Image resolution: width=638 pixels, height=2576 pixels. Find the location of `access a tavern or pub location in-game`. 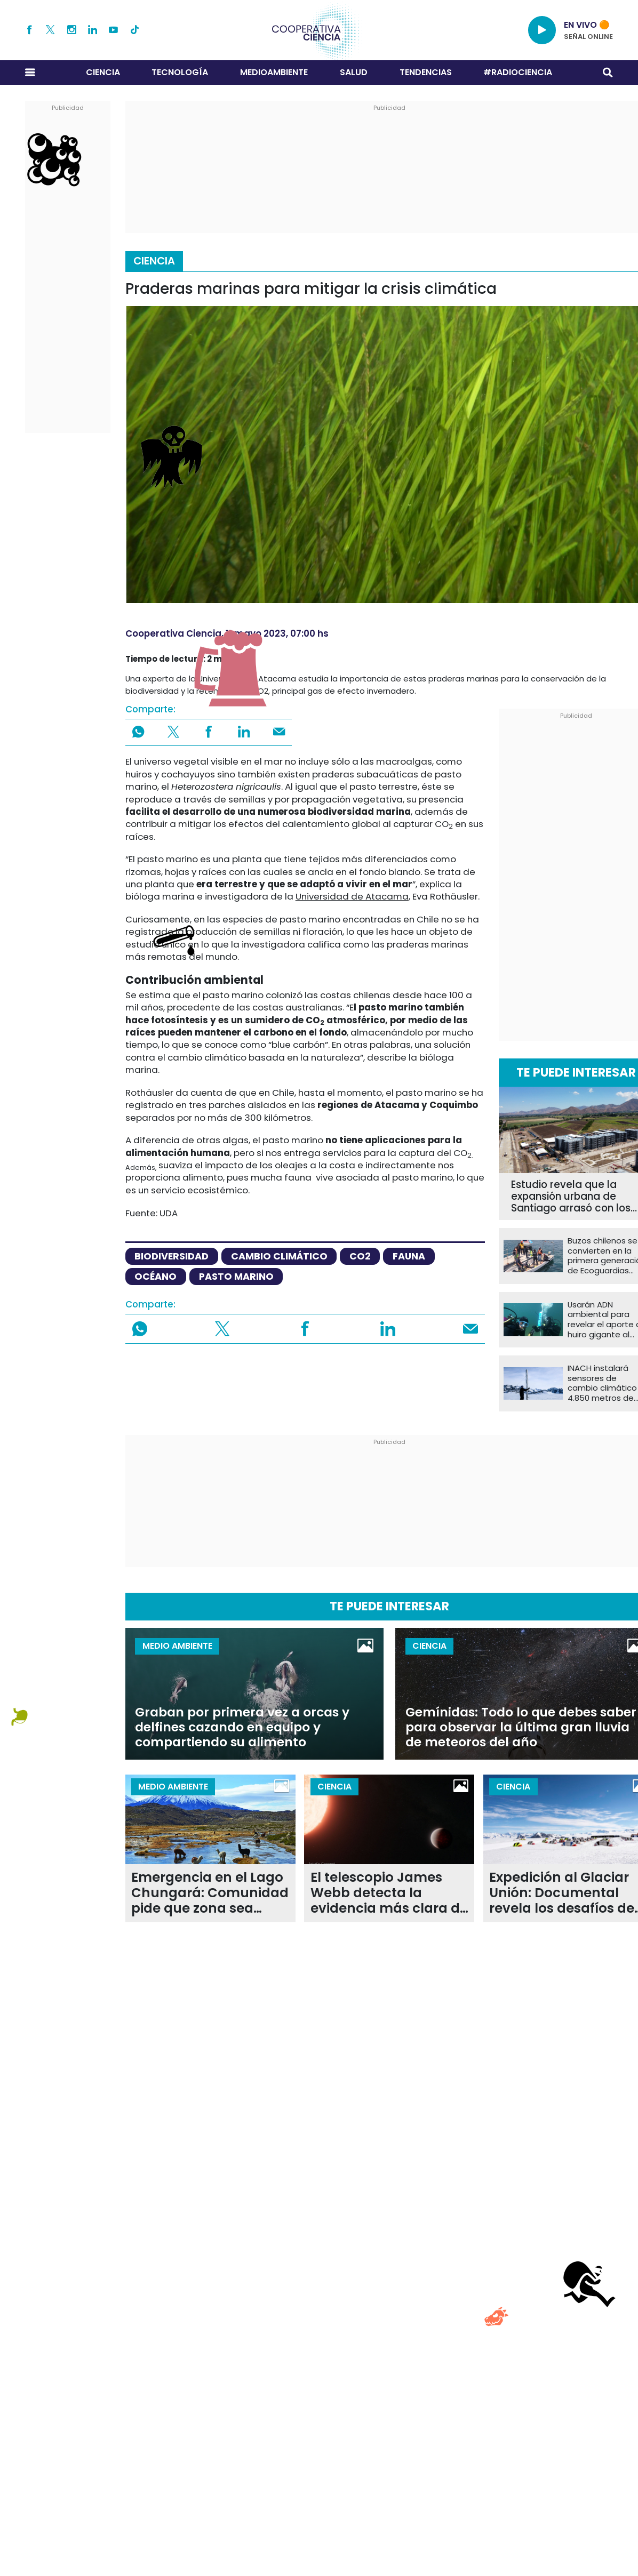

access a tavern or pub location in-game is located at coordinates (231, 668).